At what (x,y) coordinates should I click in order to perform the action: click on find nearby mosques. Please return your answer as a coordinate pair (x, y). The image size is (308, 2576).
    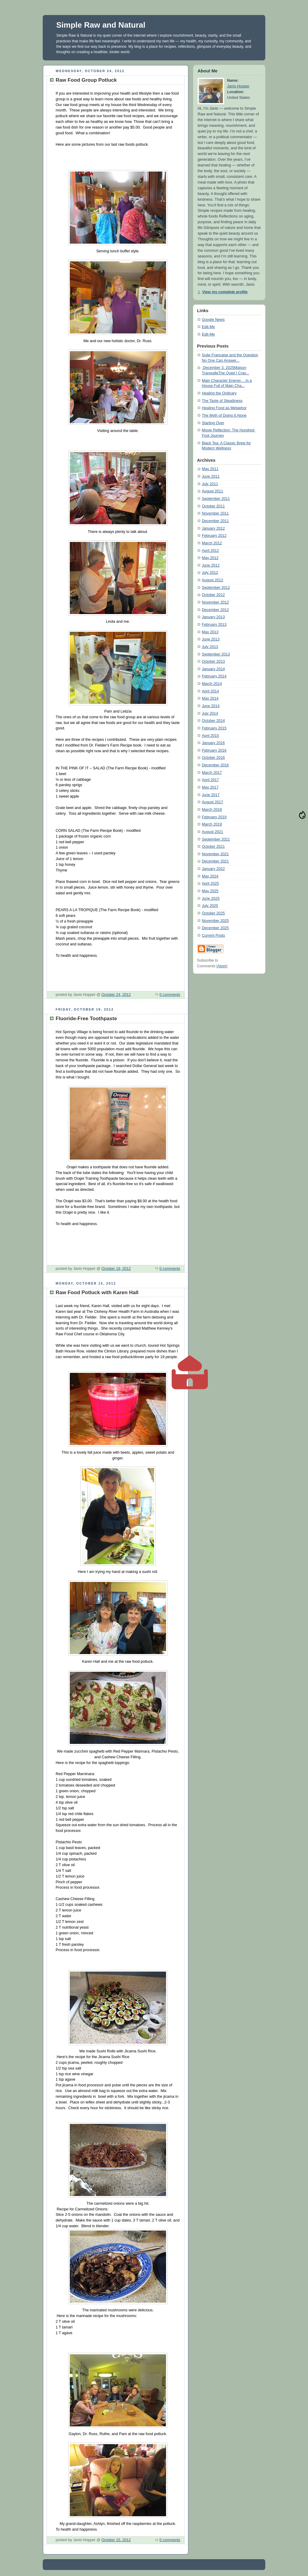
    Looking at the image, I should click on (190, 1373).